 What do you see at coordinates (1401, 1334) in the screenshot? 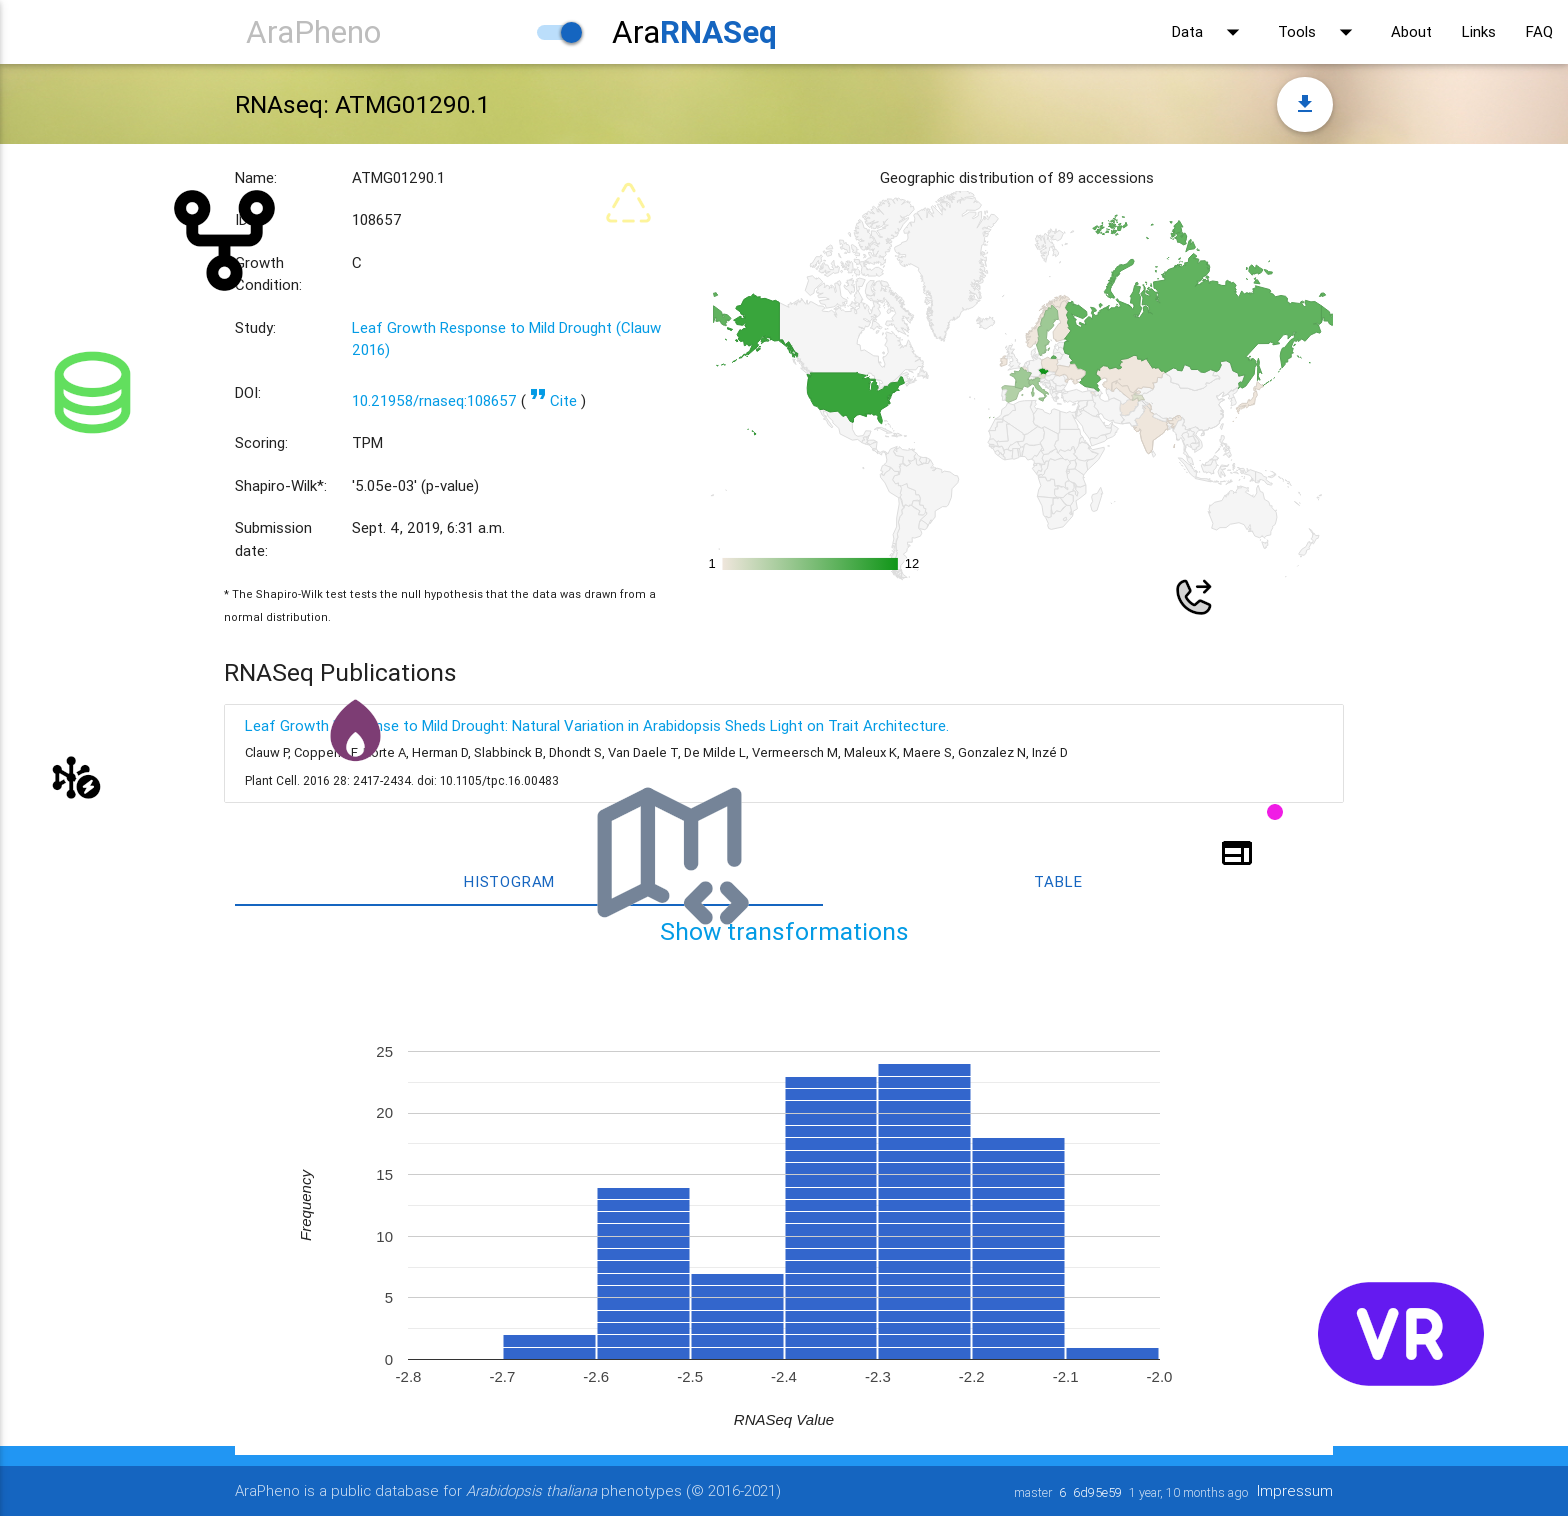
I see `access virtual reality mode or settings` at bounding box center [1401, 1334].